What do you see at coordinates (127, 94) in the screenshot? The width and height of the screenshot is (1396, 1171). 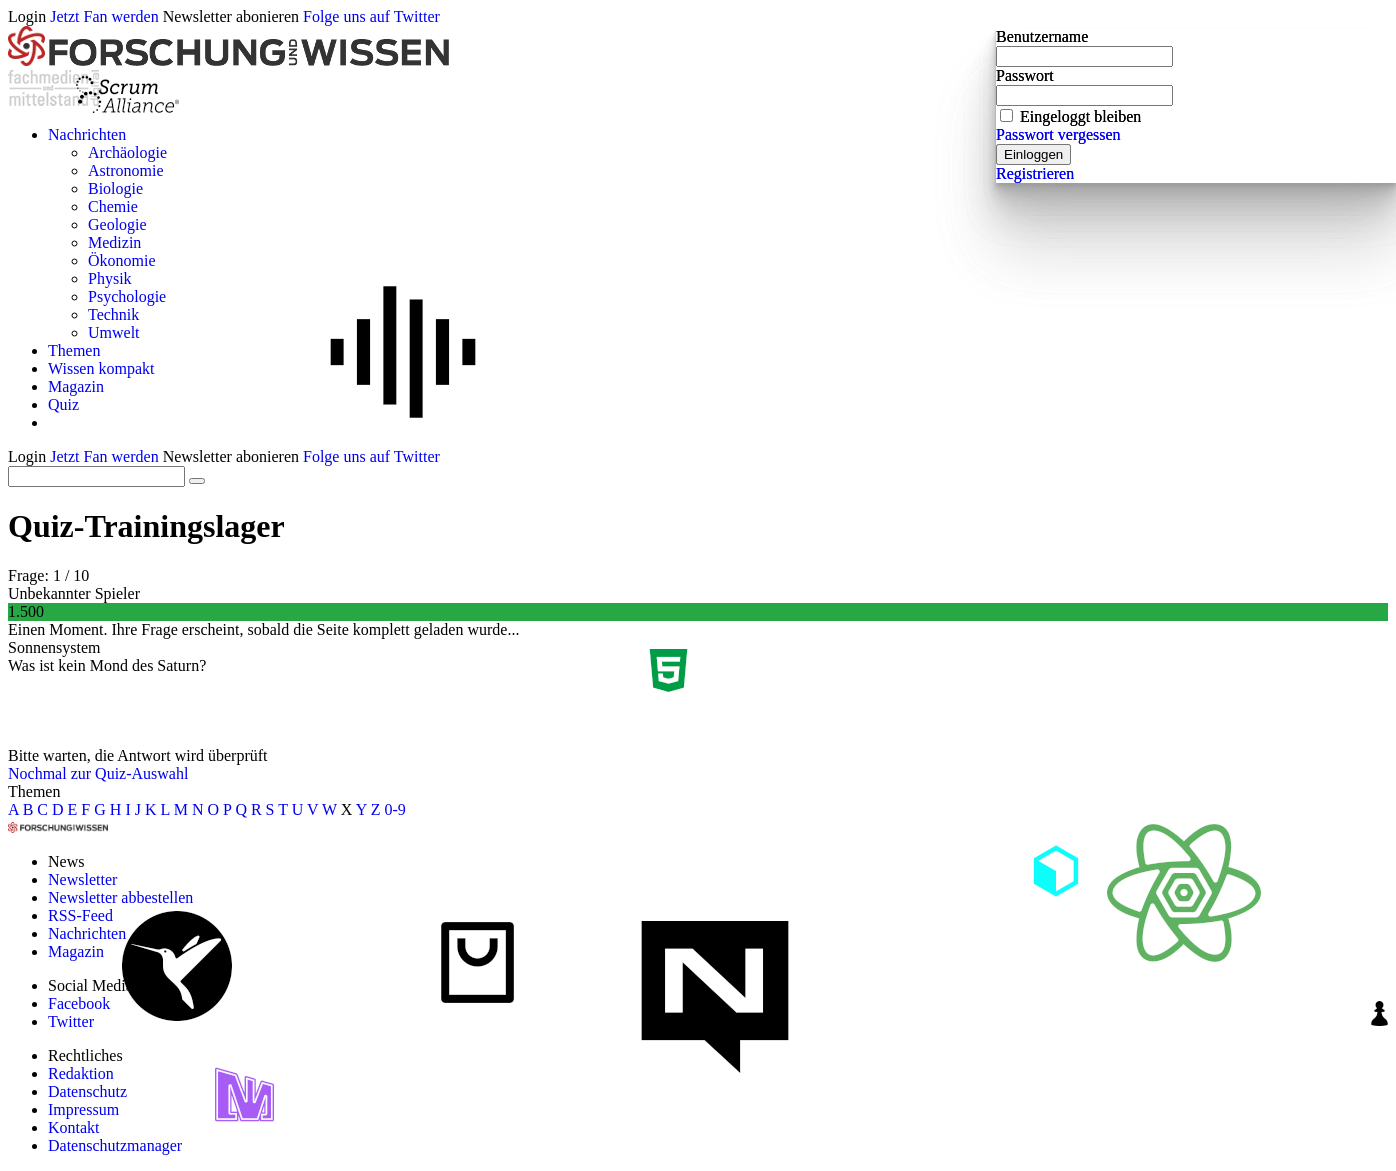 I see `visit the Scrum Alliance website` at bounding box center [127, 94].